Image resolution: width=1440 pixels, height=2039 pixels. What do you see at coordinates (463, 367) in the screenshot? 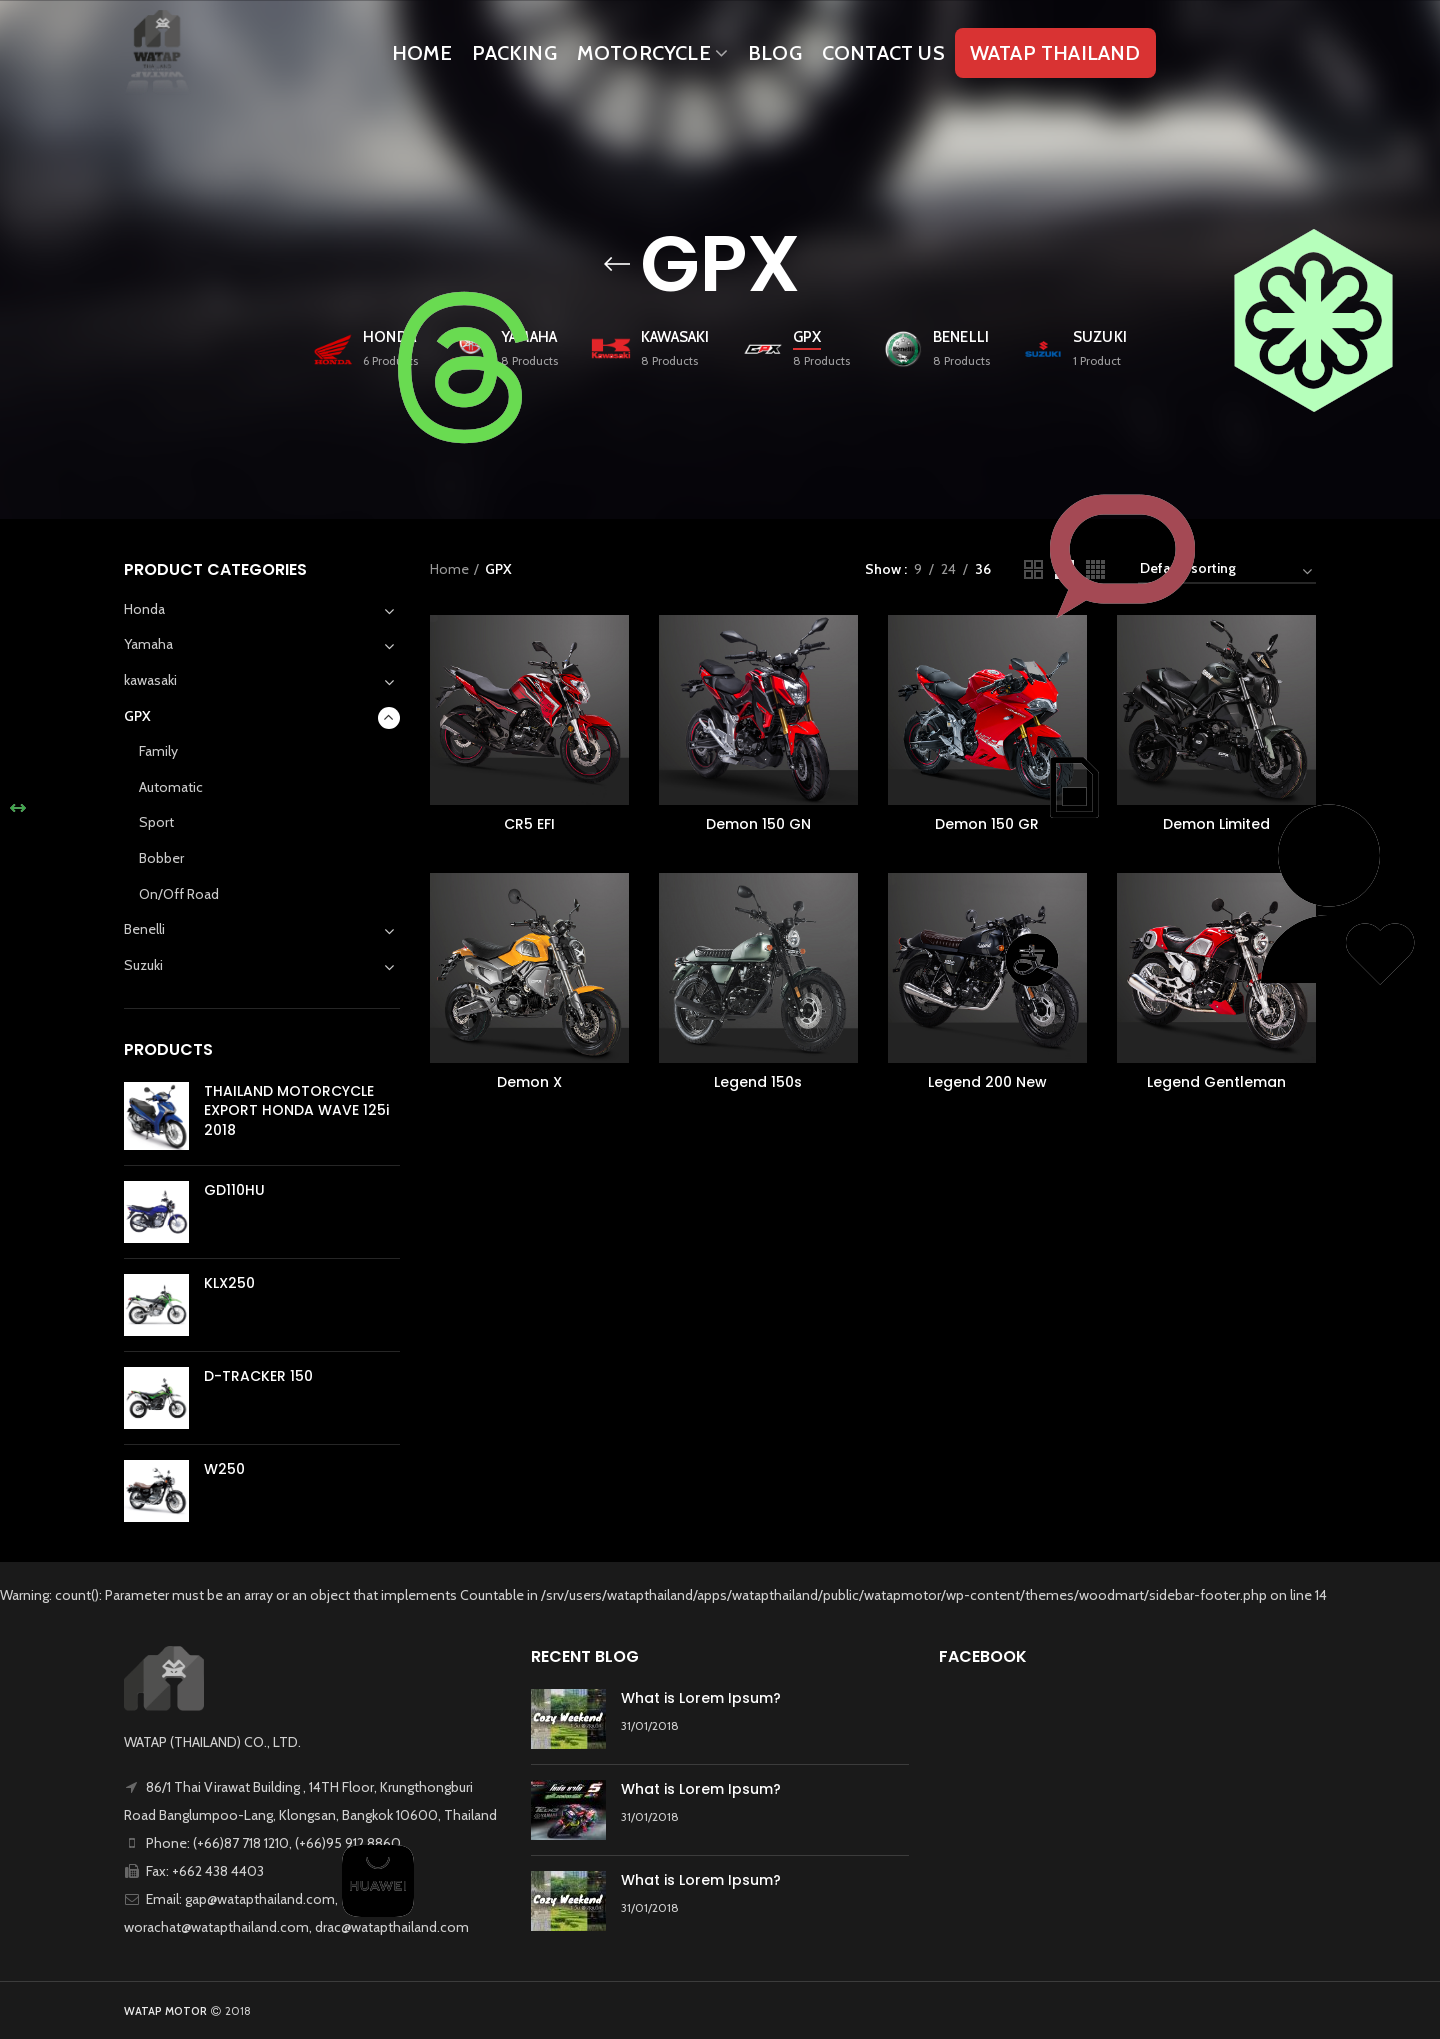
I see `open the Threads app` at bounding box center [463, 367].